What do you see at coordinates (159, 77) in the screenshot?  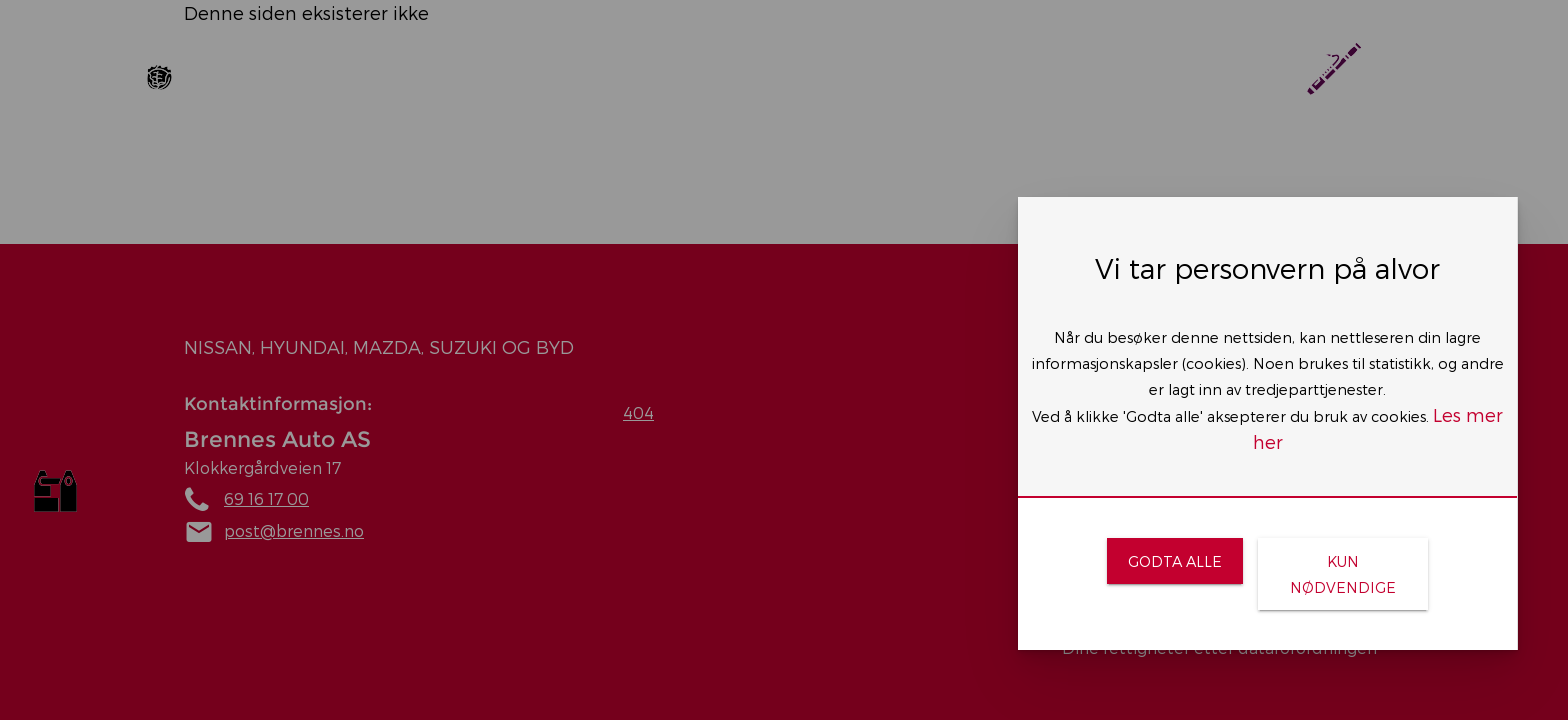 I see `cabbage vegetable item in a farming or cooking game` at bounding box center [159, 77].